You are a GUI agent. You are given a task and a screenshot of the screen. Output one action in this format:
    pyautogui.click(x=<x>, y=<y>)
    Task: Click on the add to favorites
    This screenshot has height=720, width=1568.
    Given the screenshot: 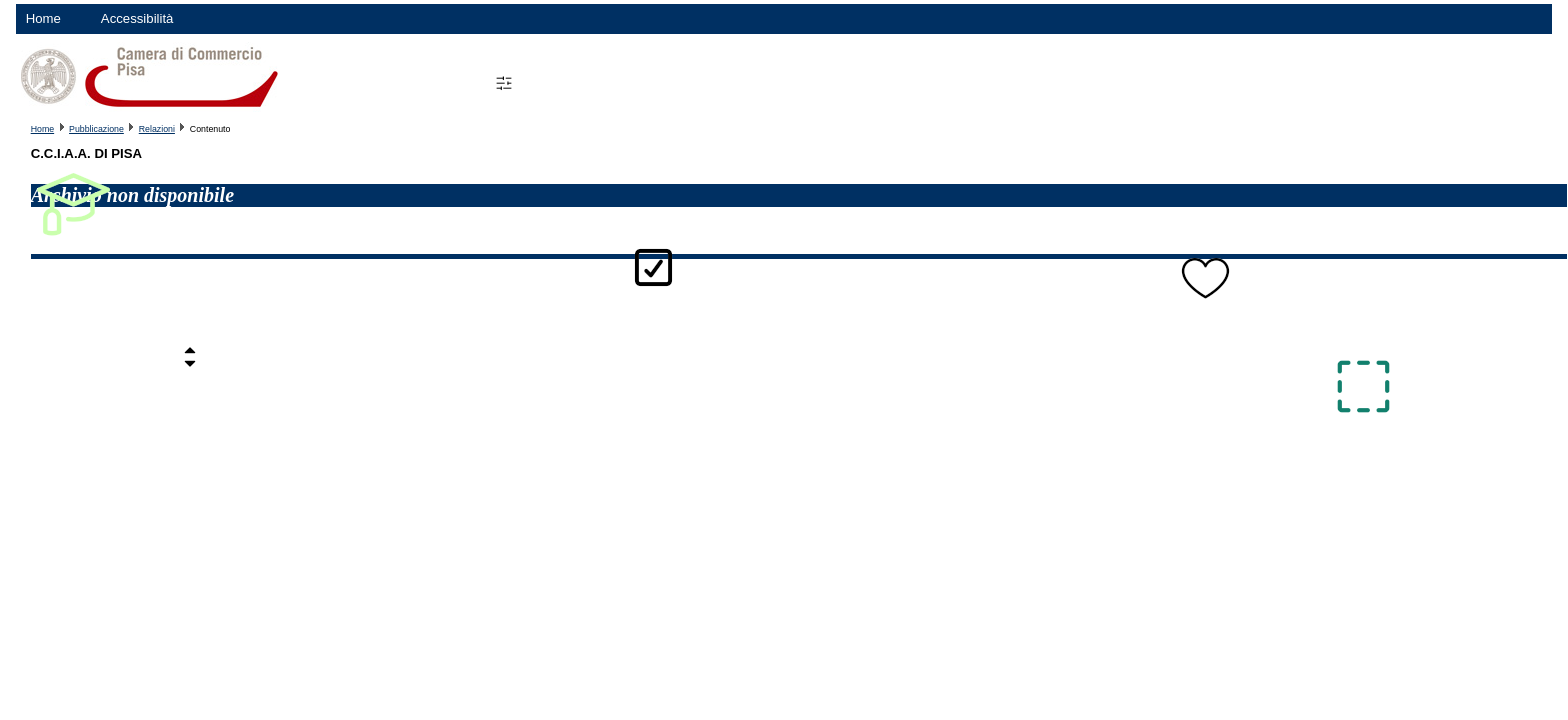 What is the action you would take?
    pyautogui.click(x=1205, y=276)
    